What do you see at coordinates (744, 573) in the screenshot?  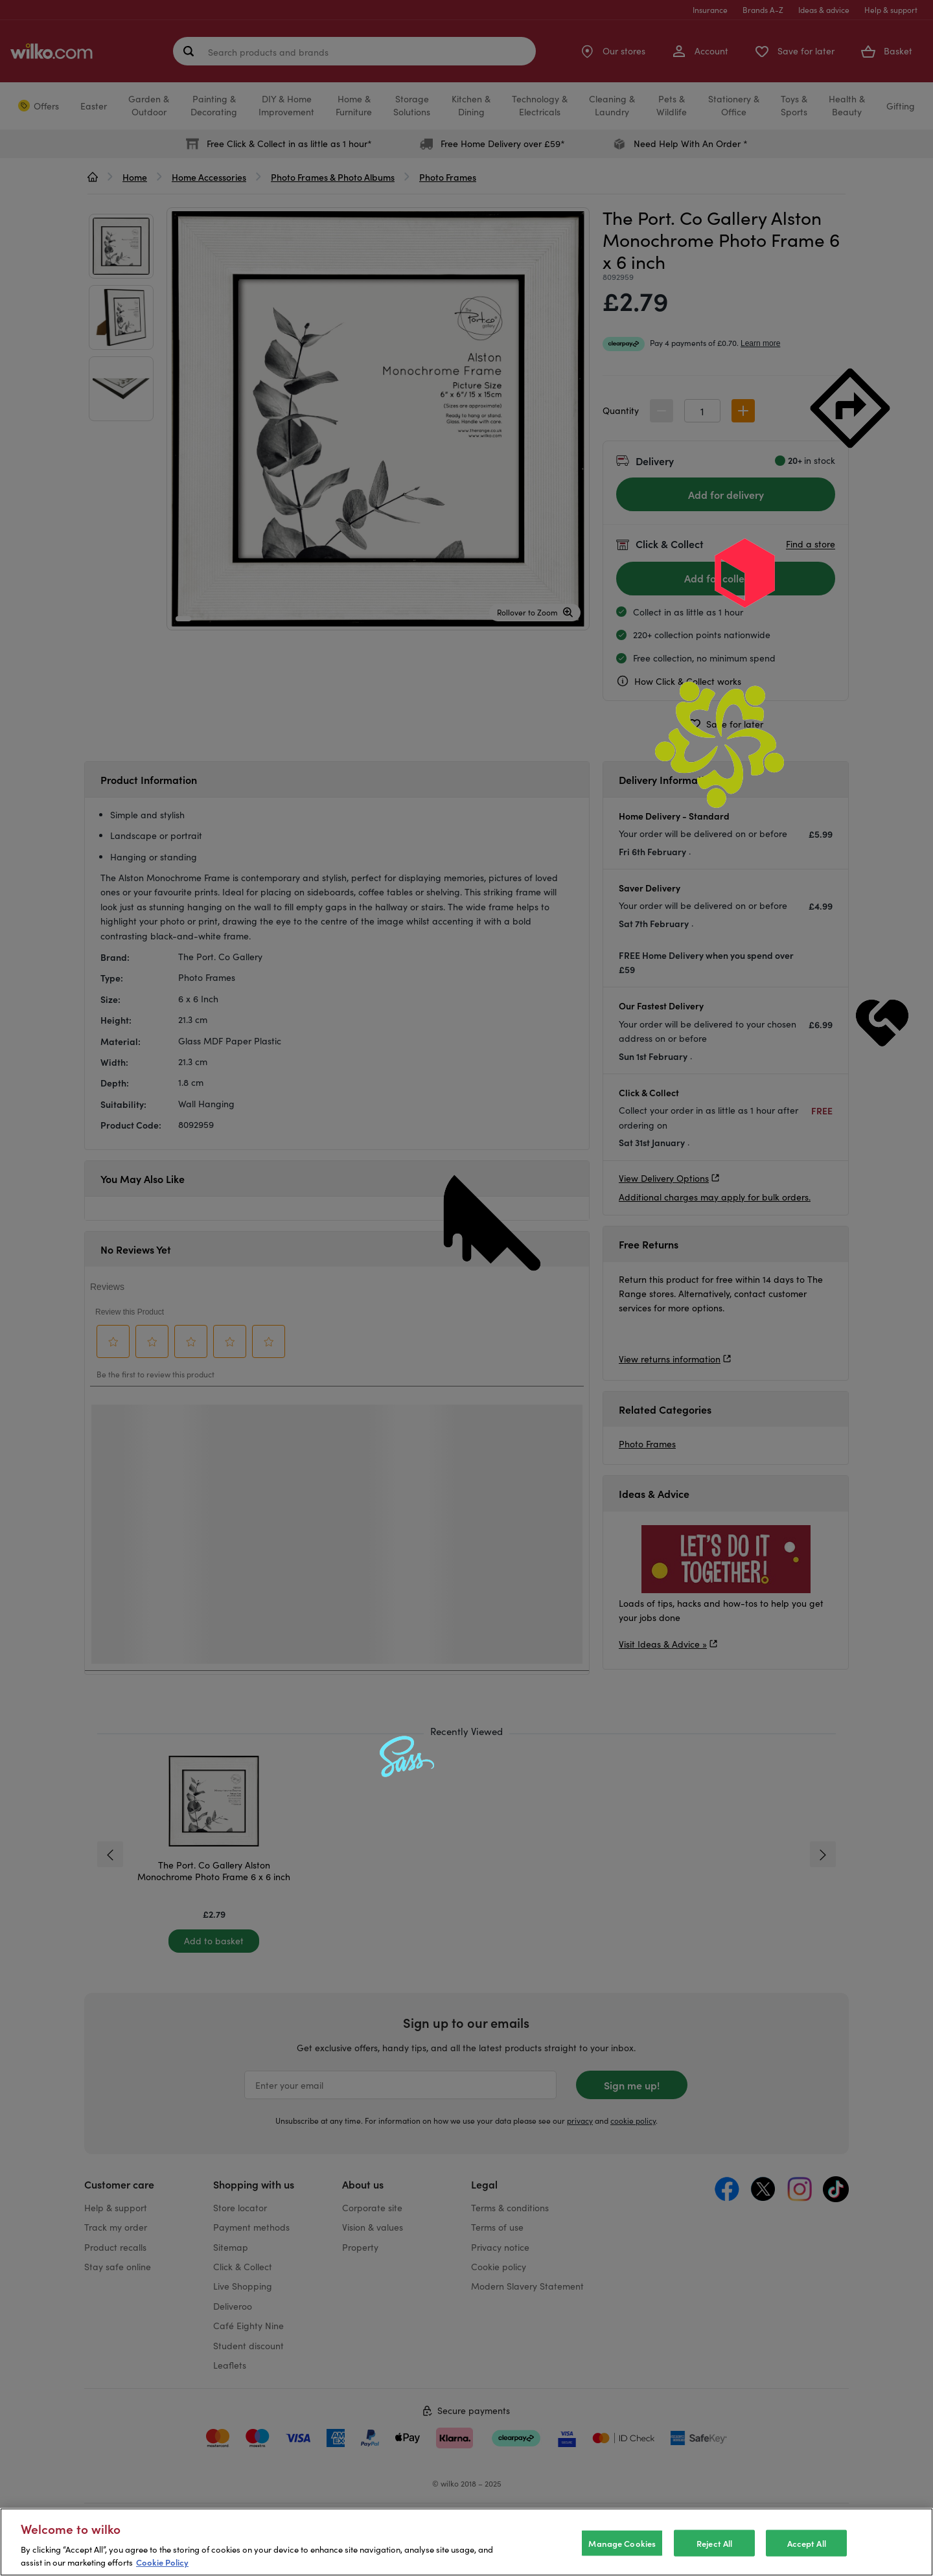 I see `open 3D modeling or design tools` at bounding box center [744, 573].